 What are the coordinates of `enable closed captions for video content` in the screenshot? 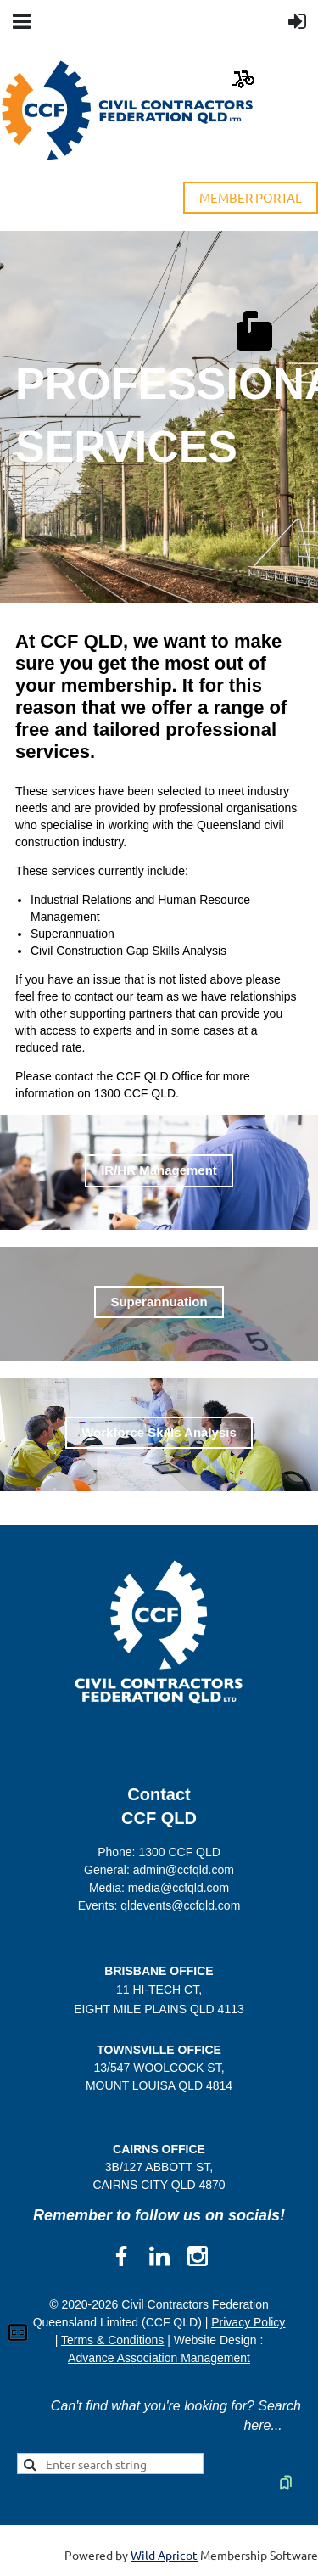 It's located at (18, 2332).